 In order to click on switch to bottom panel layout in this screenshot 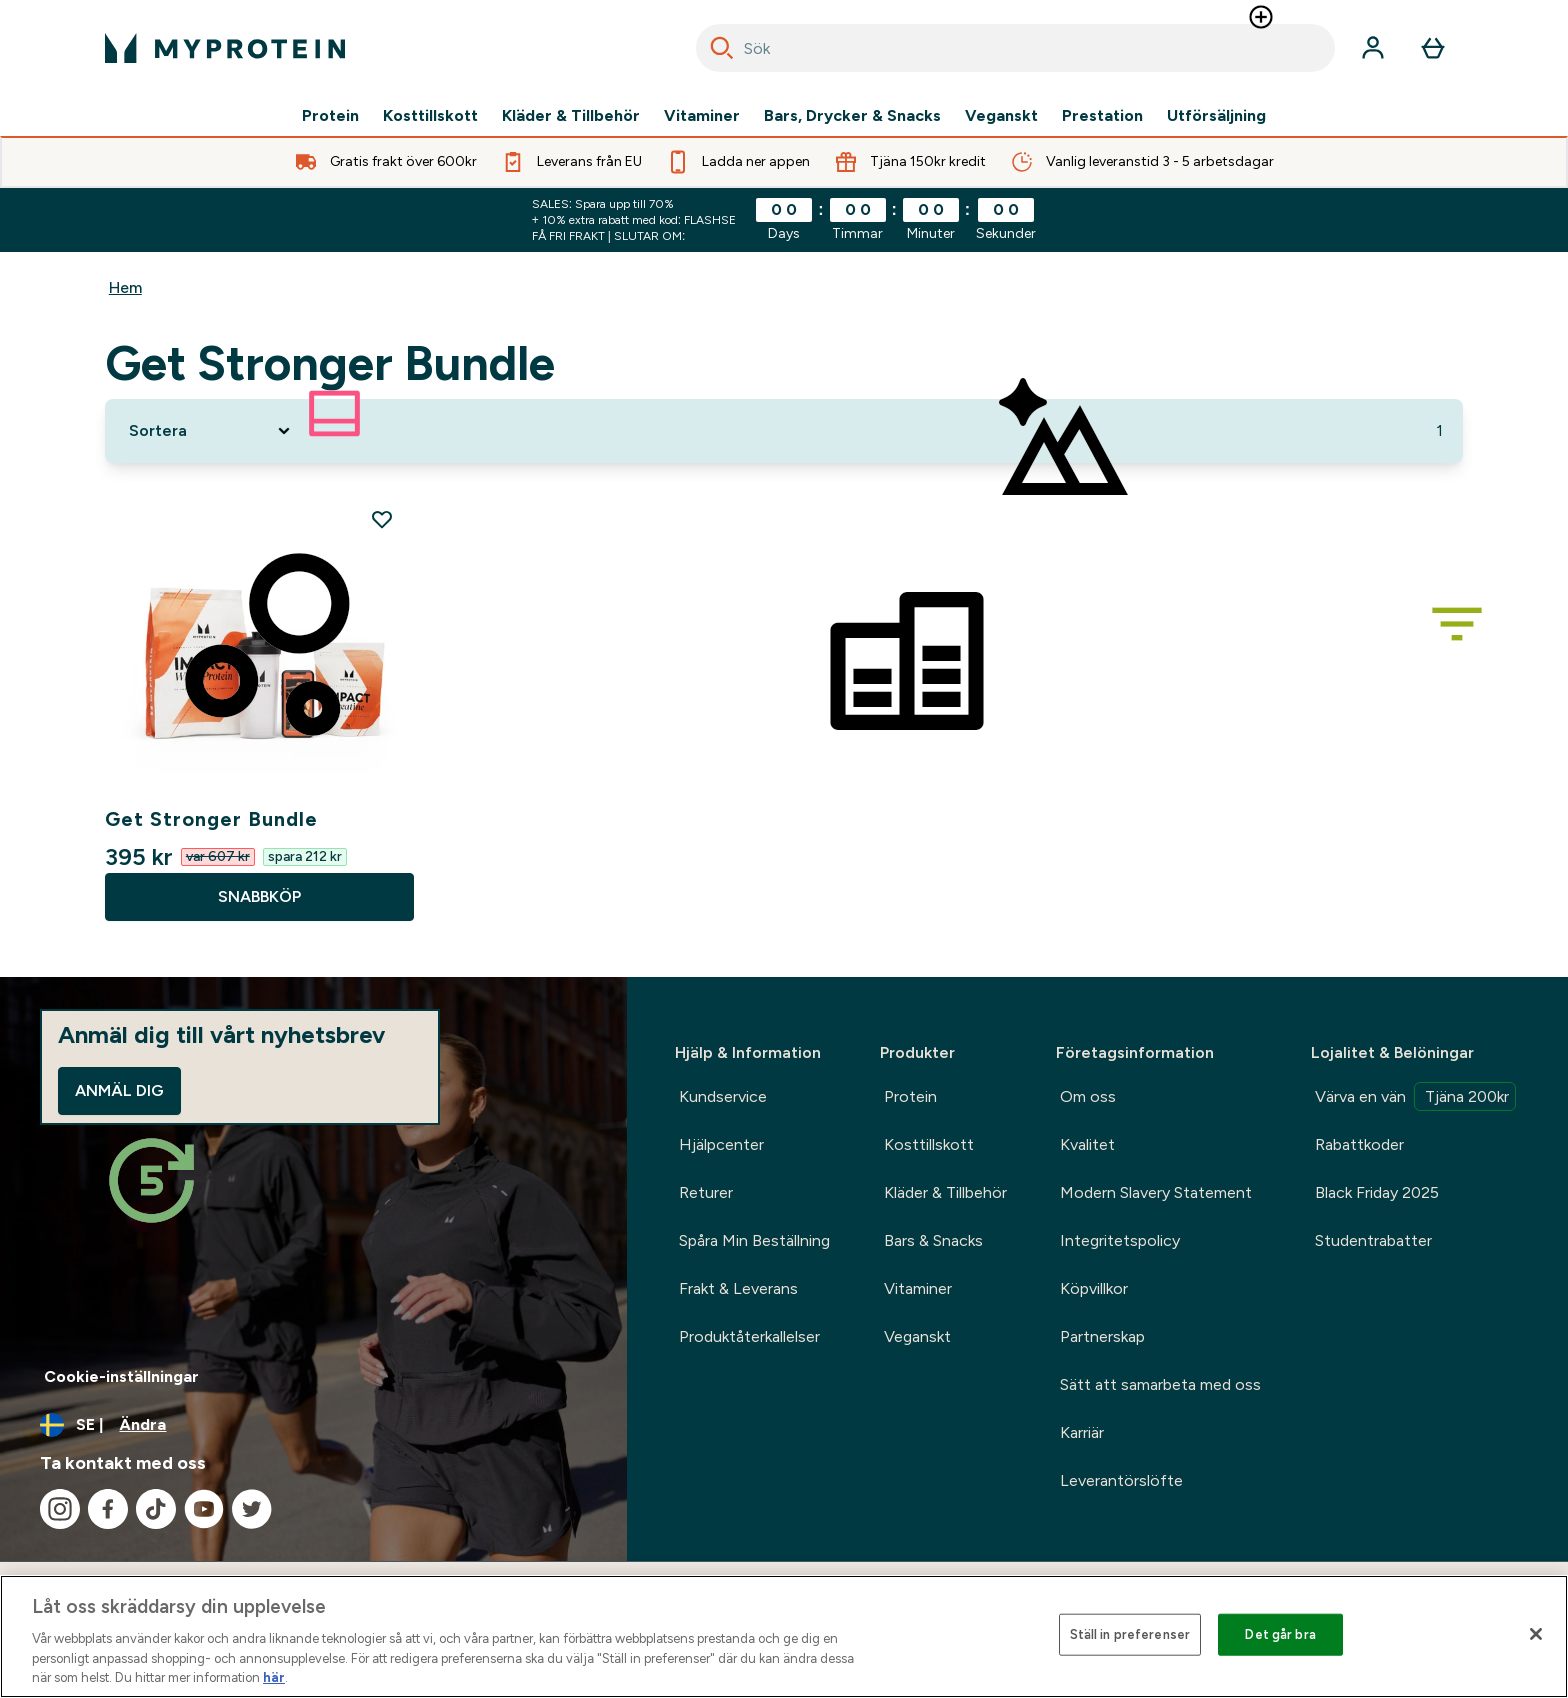, I will do `click(334, 413)`.